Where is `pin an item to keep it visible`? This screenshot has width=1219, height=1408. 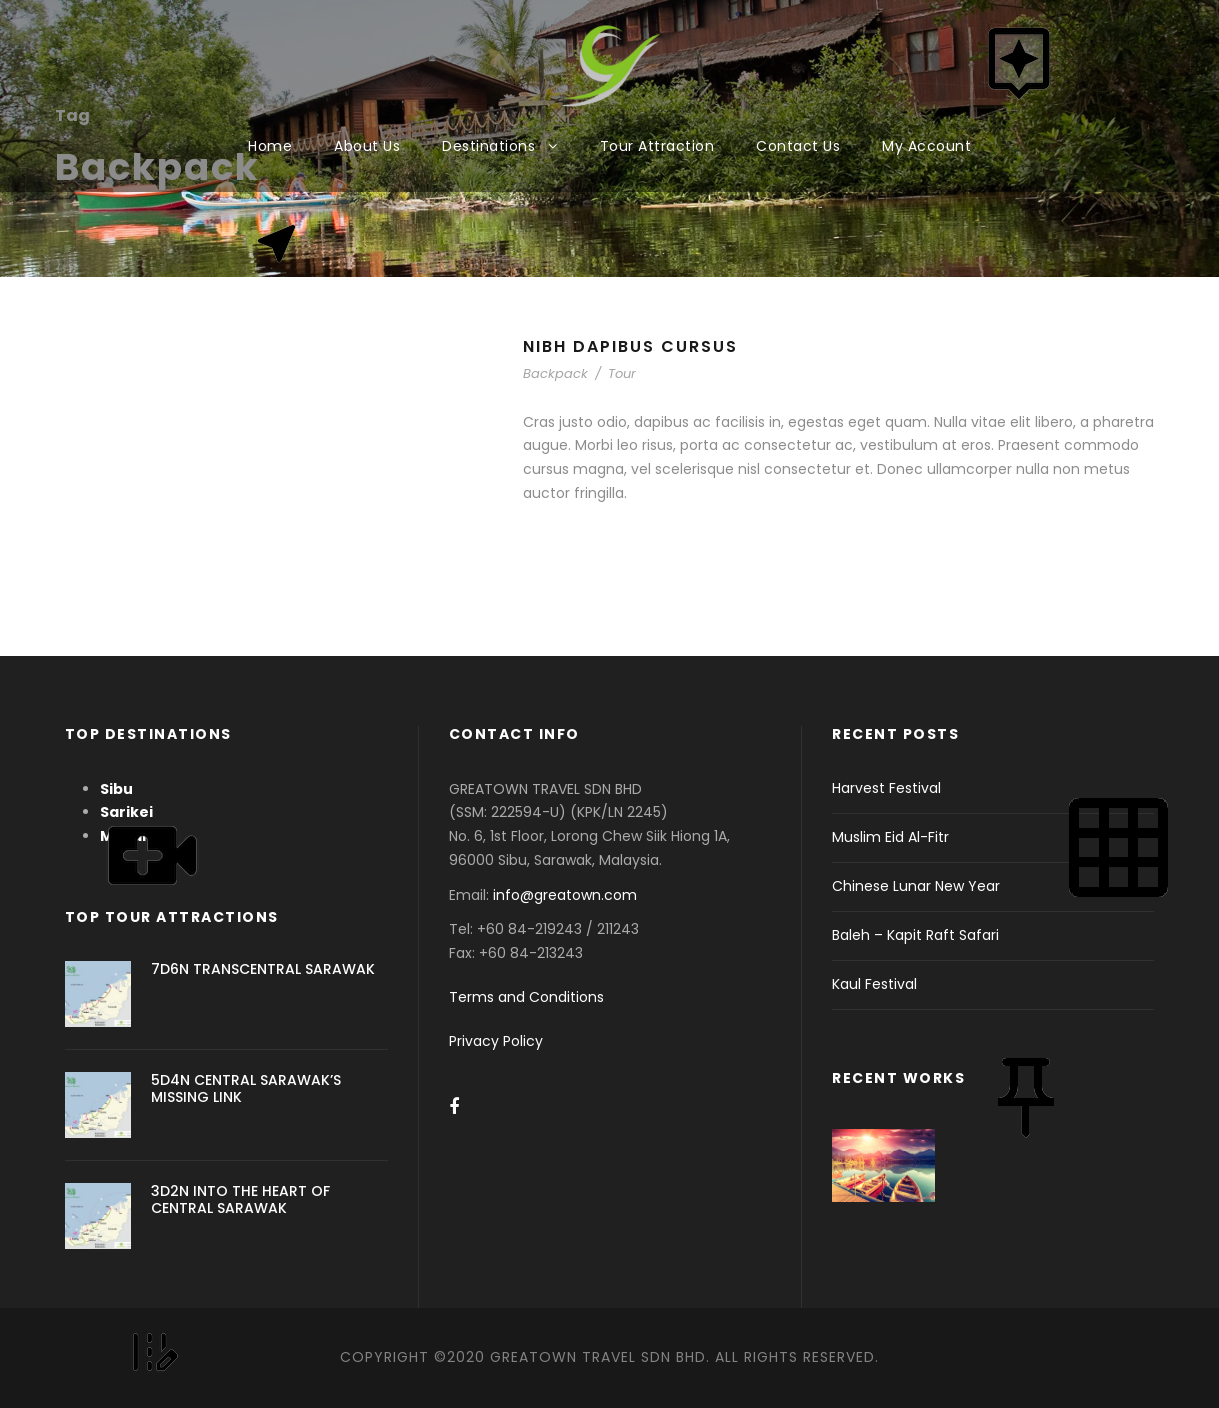
pin an item to keep it visible is located at coordinates (1026, 1098).